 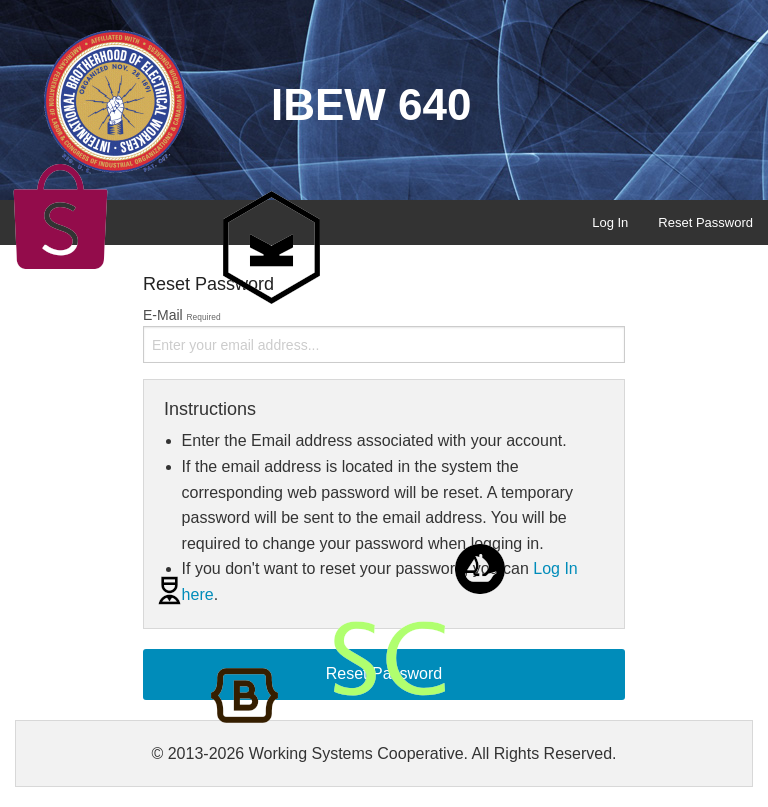 I want to click on bootstrap framework logo, so click(x=244, y=695).